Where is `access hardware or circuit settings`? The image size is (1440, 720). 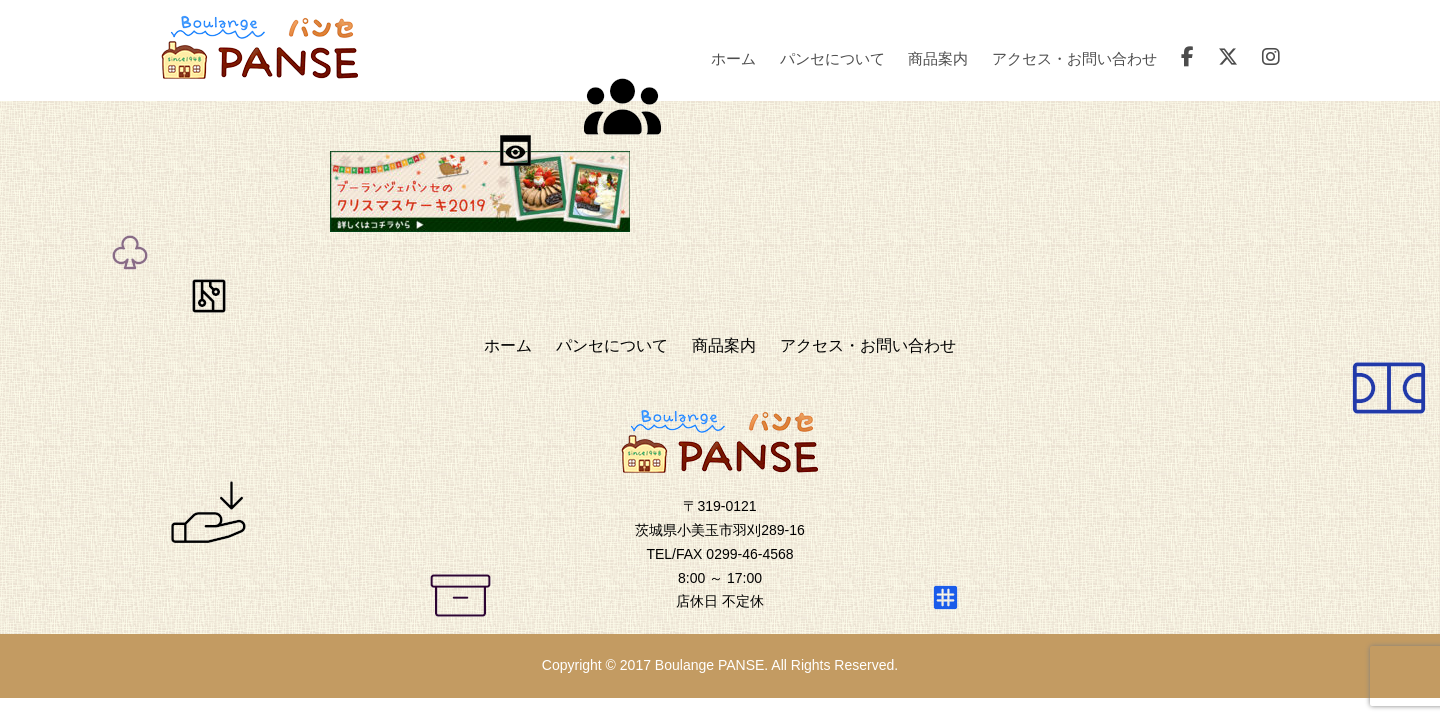 access hardware or circuit settings is located at coordinates (209, 296).